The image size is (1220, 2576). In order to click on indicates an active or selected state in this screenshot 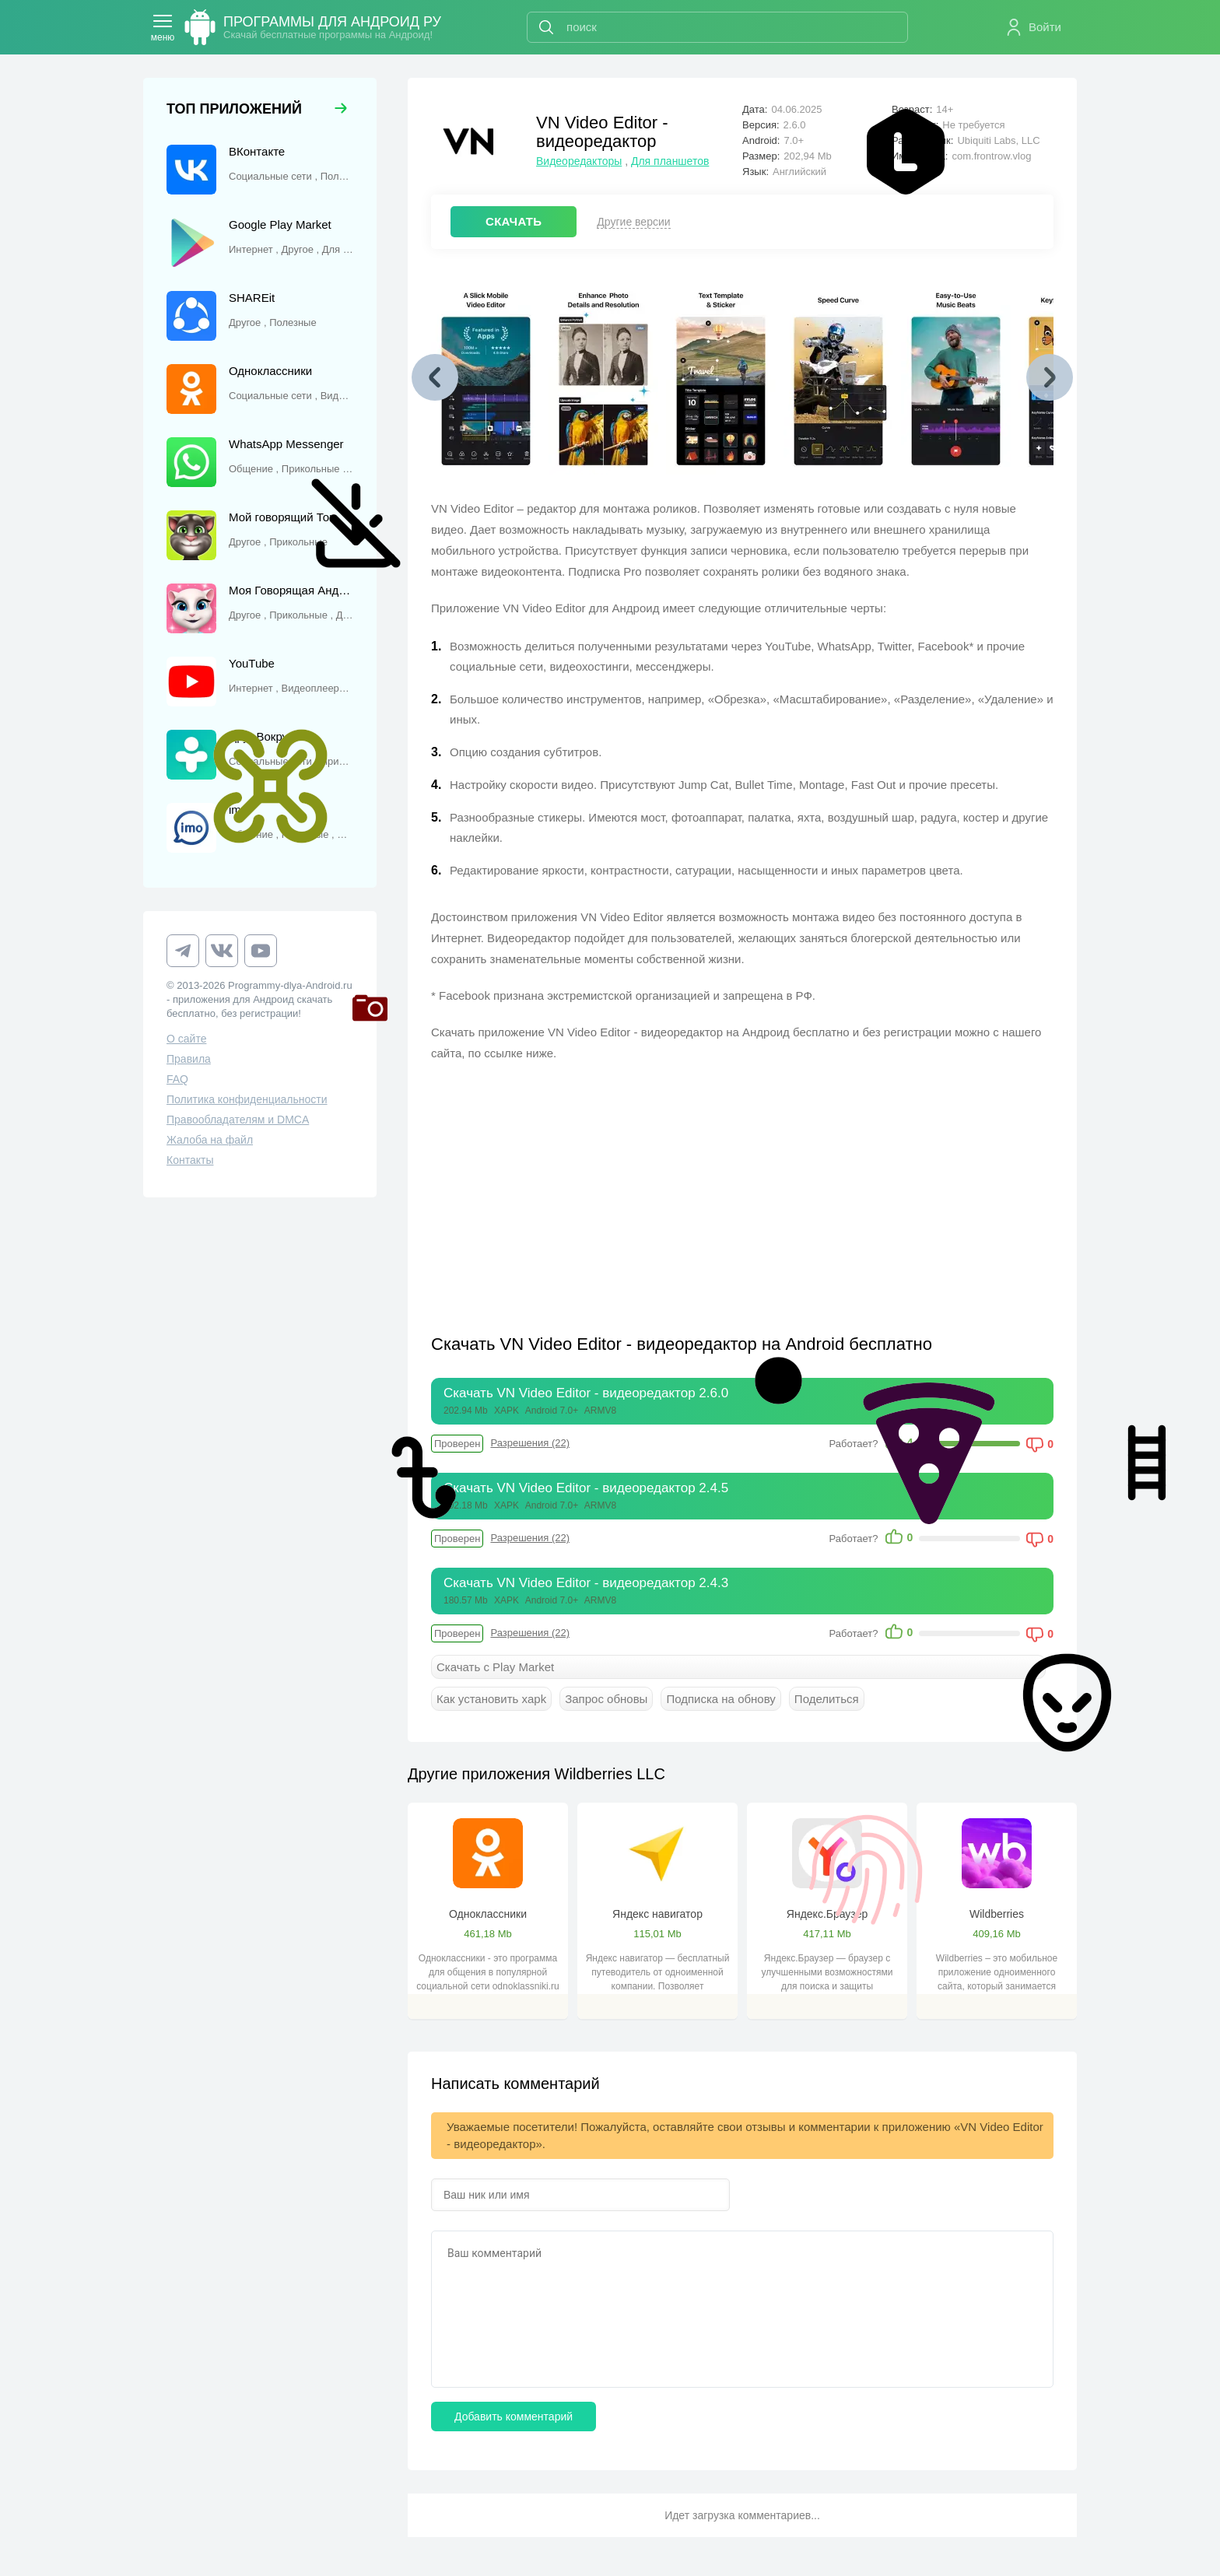, I will do `click(778, 1380)`.